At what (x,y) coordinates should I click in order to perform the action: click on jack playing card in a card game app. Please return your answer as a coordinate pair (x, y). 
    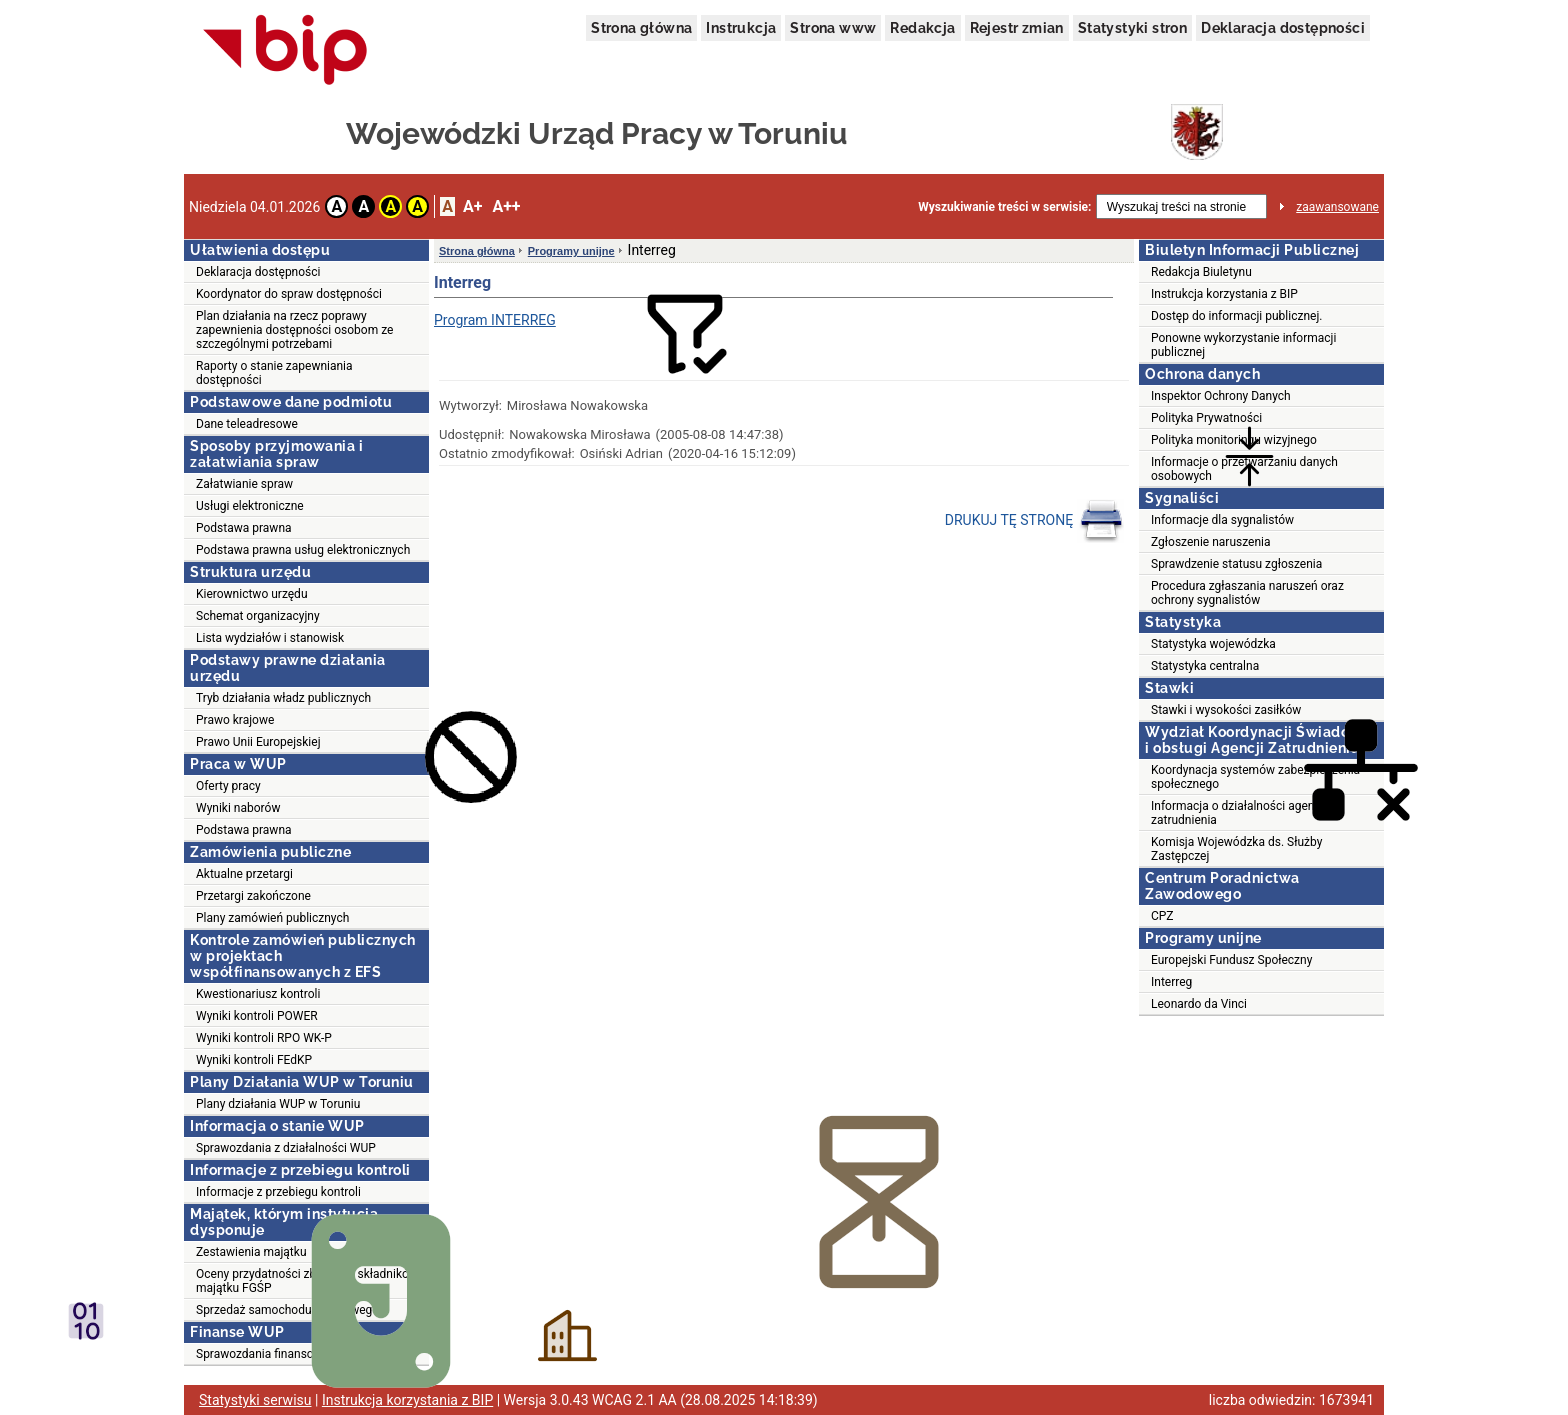
    Looking at the image, I should click on (381, 1301).